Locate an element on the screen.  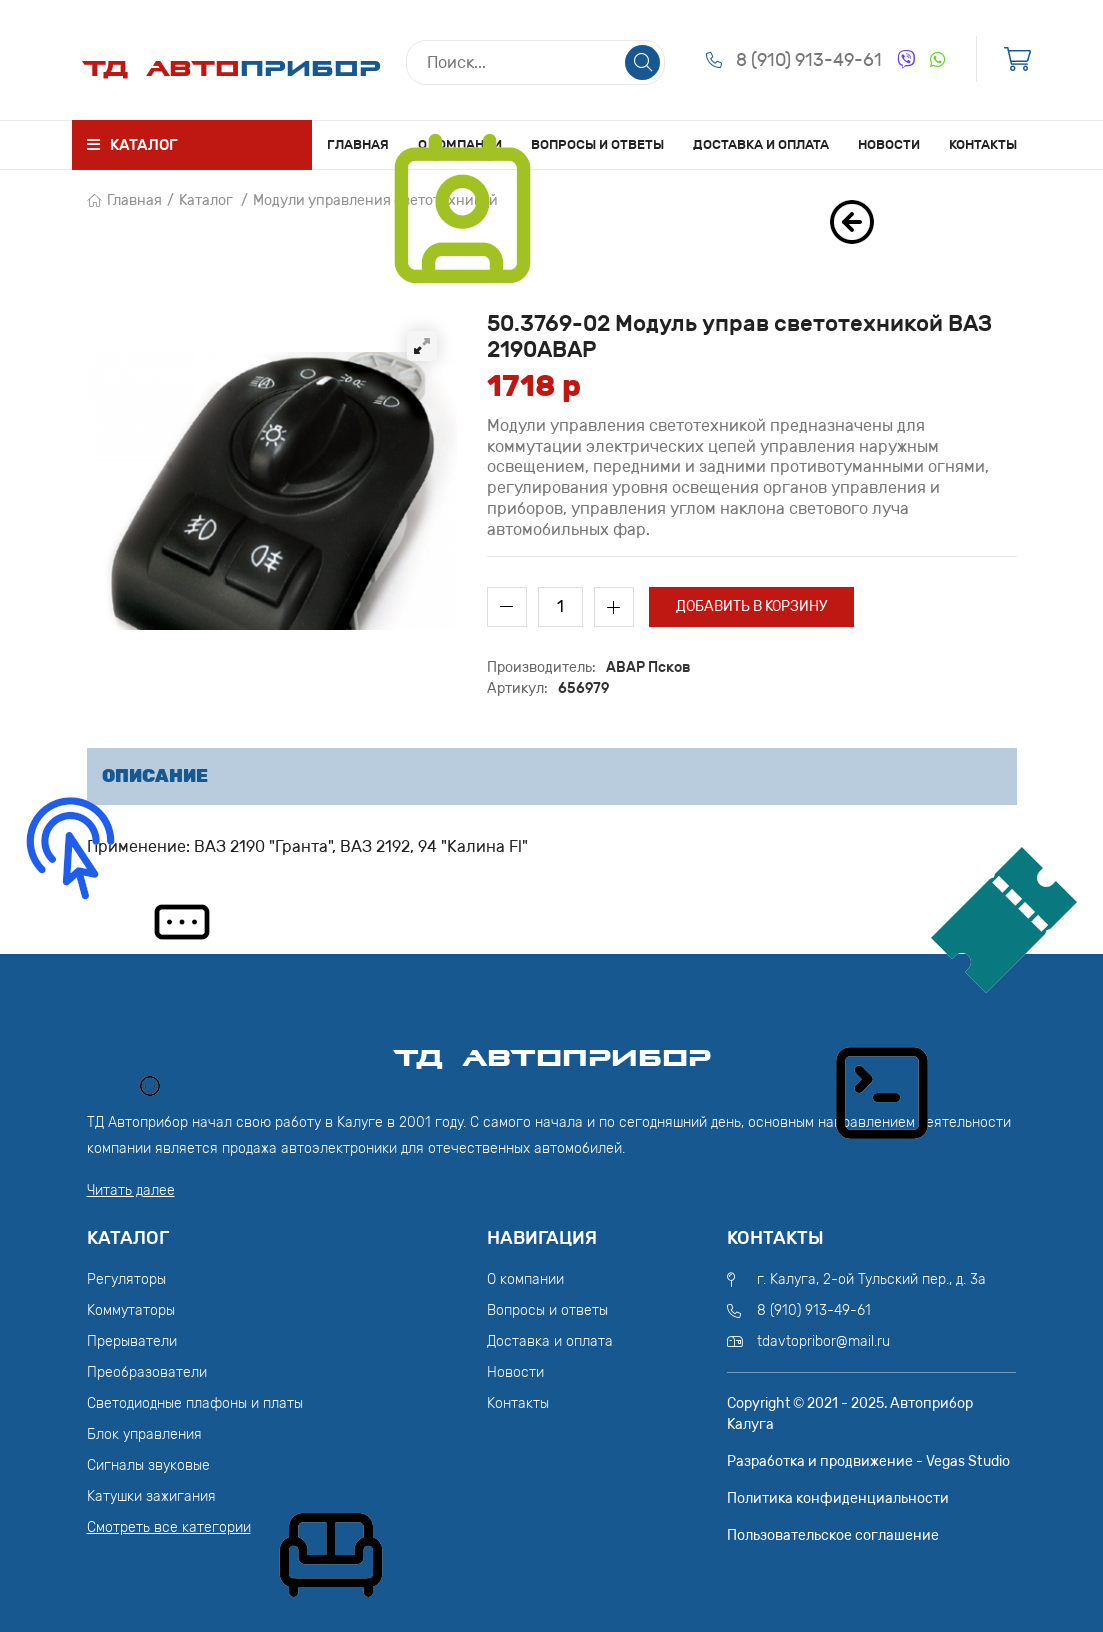
view more options is located at coordinates (150, 1086).